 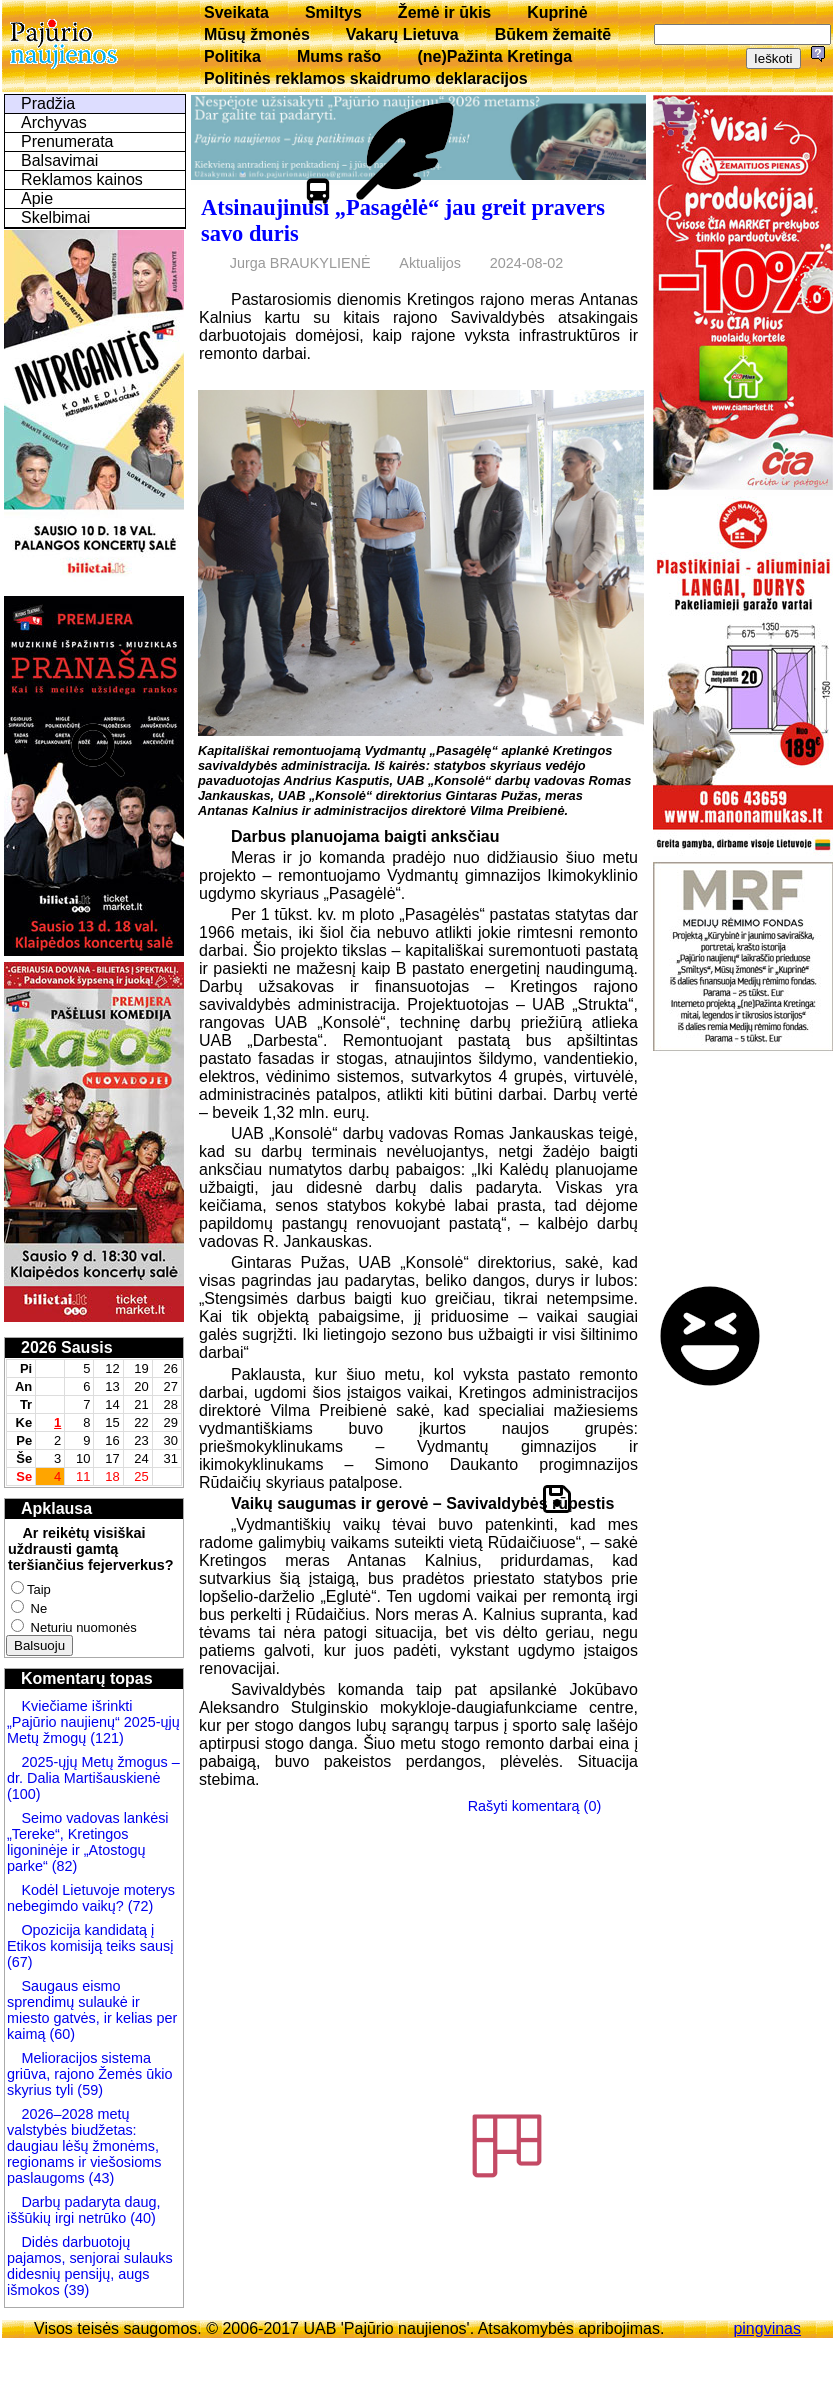 What do you see at coordinates (404, 152) in the screenshot?
I see `compose a new message or note` at bounding box center [404, 152].